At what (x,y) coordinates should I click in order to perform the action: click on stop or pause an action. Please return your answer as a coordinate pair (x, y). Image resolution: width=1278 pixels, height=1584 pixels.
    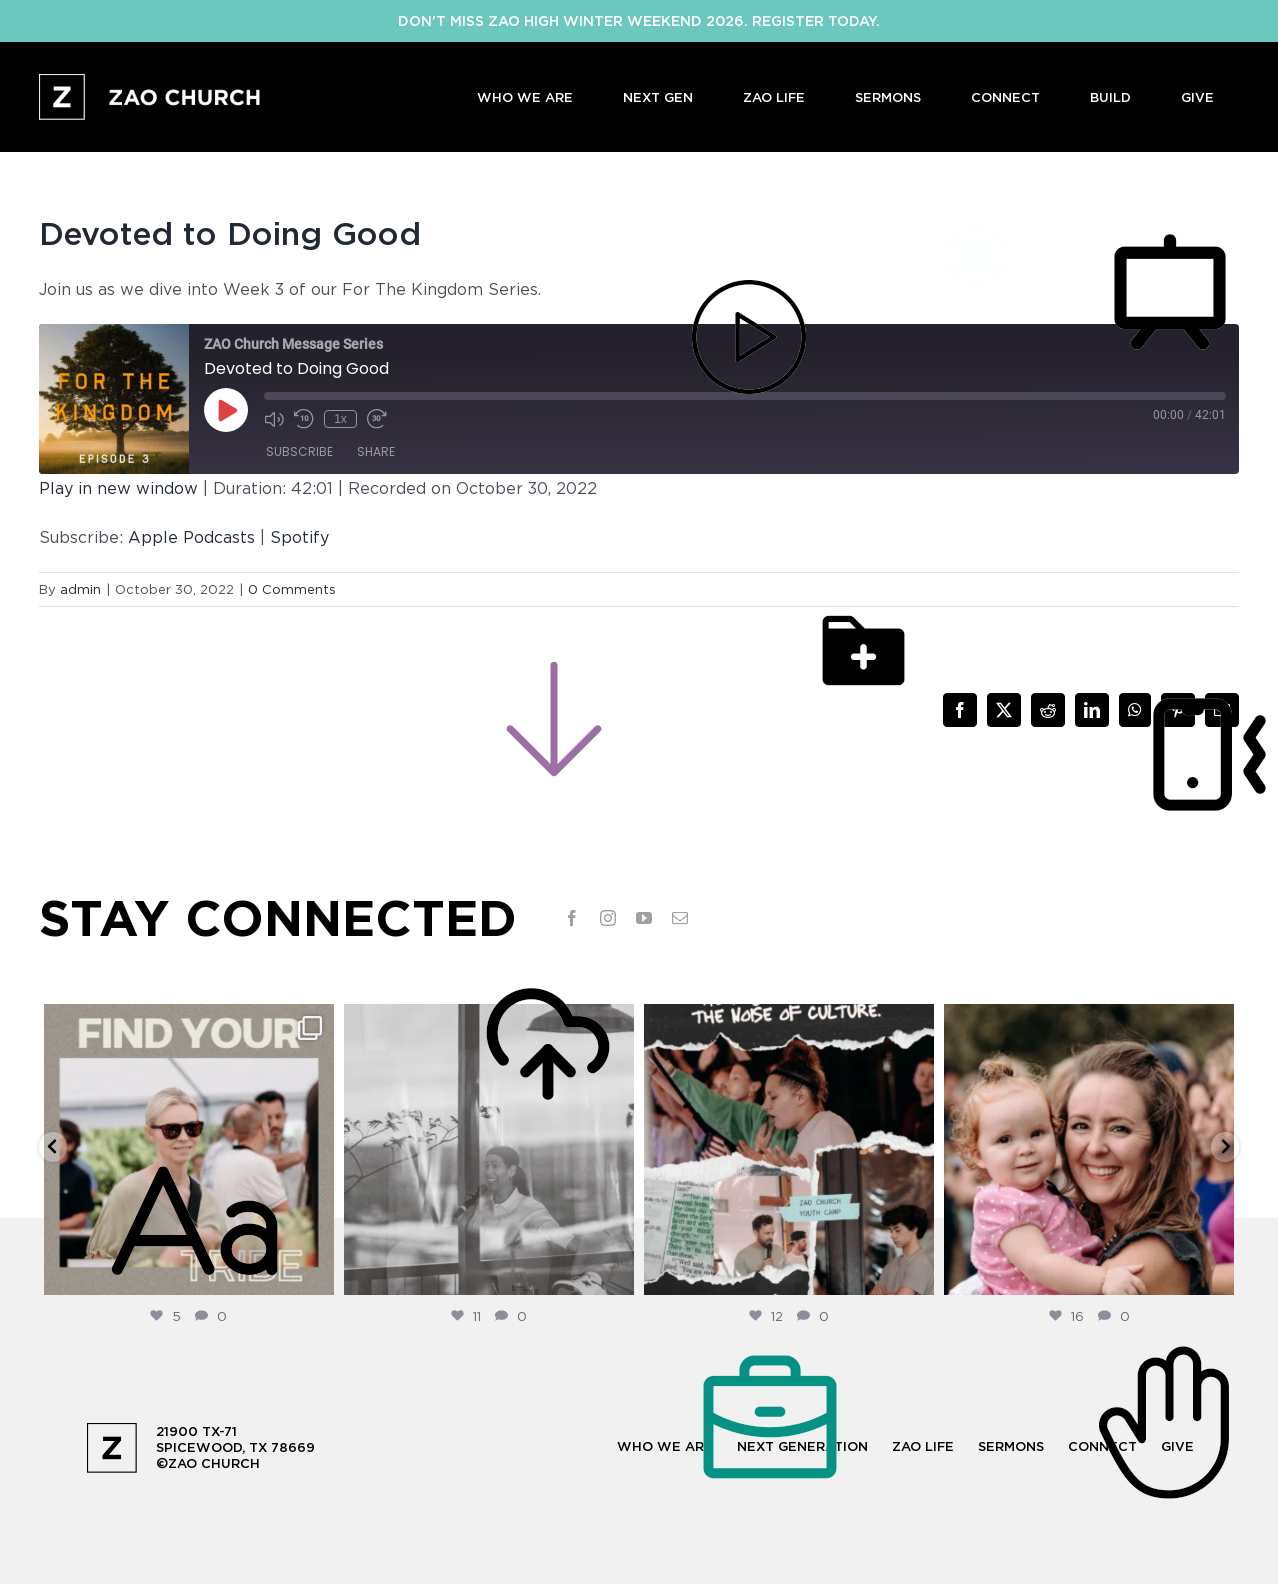
    Looking at the image, I should click on (1169, 1422).